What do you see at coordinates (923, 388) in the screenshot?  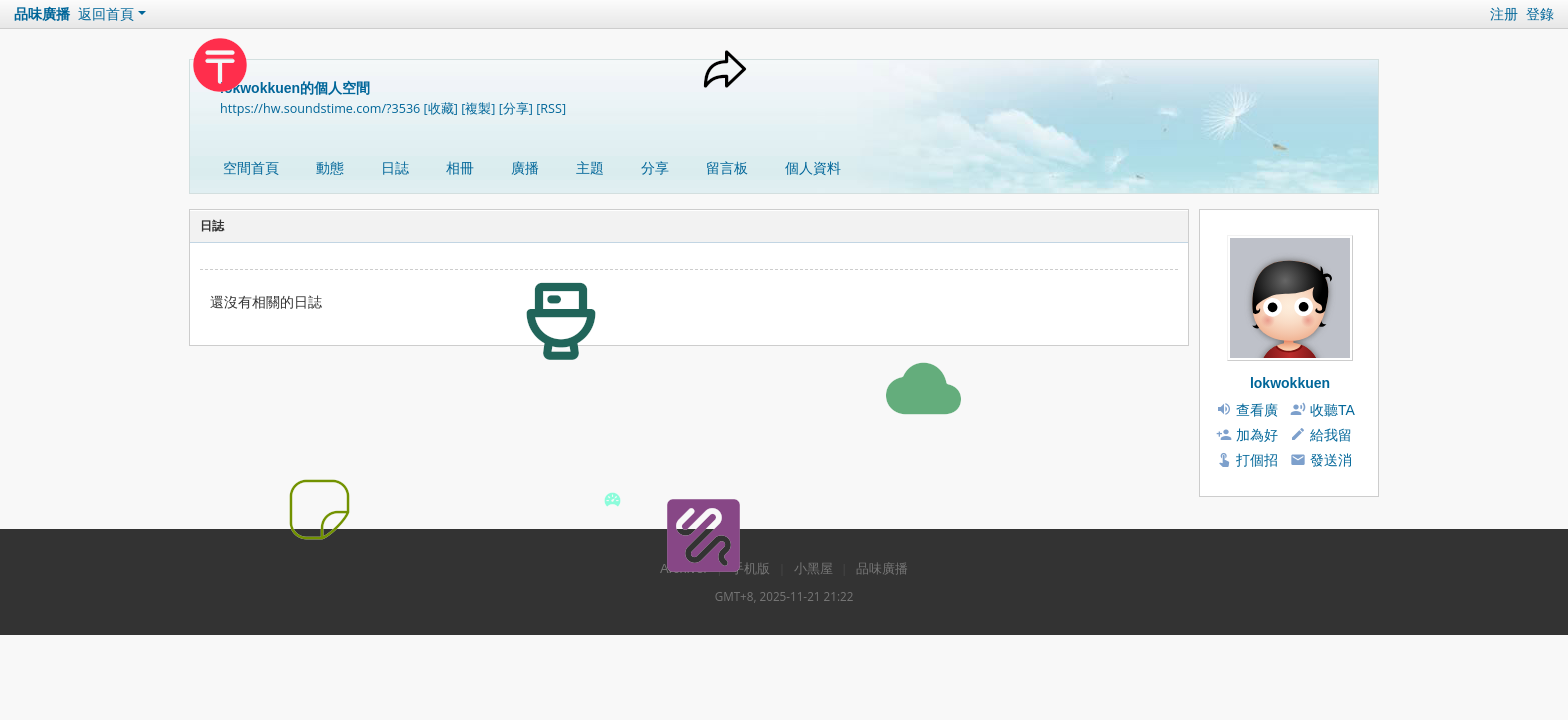 I see `access cloud storage` at bounding box center [923, 388].